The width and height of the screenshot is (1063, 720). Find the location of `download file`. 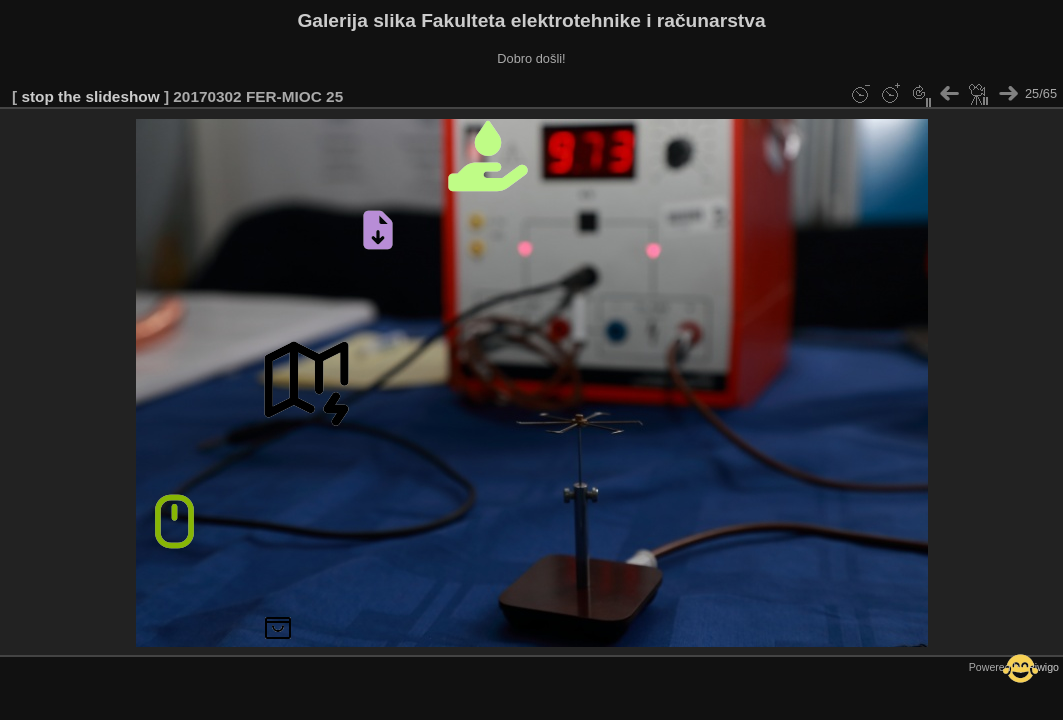

download file is located at coordinates (378, 230).